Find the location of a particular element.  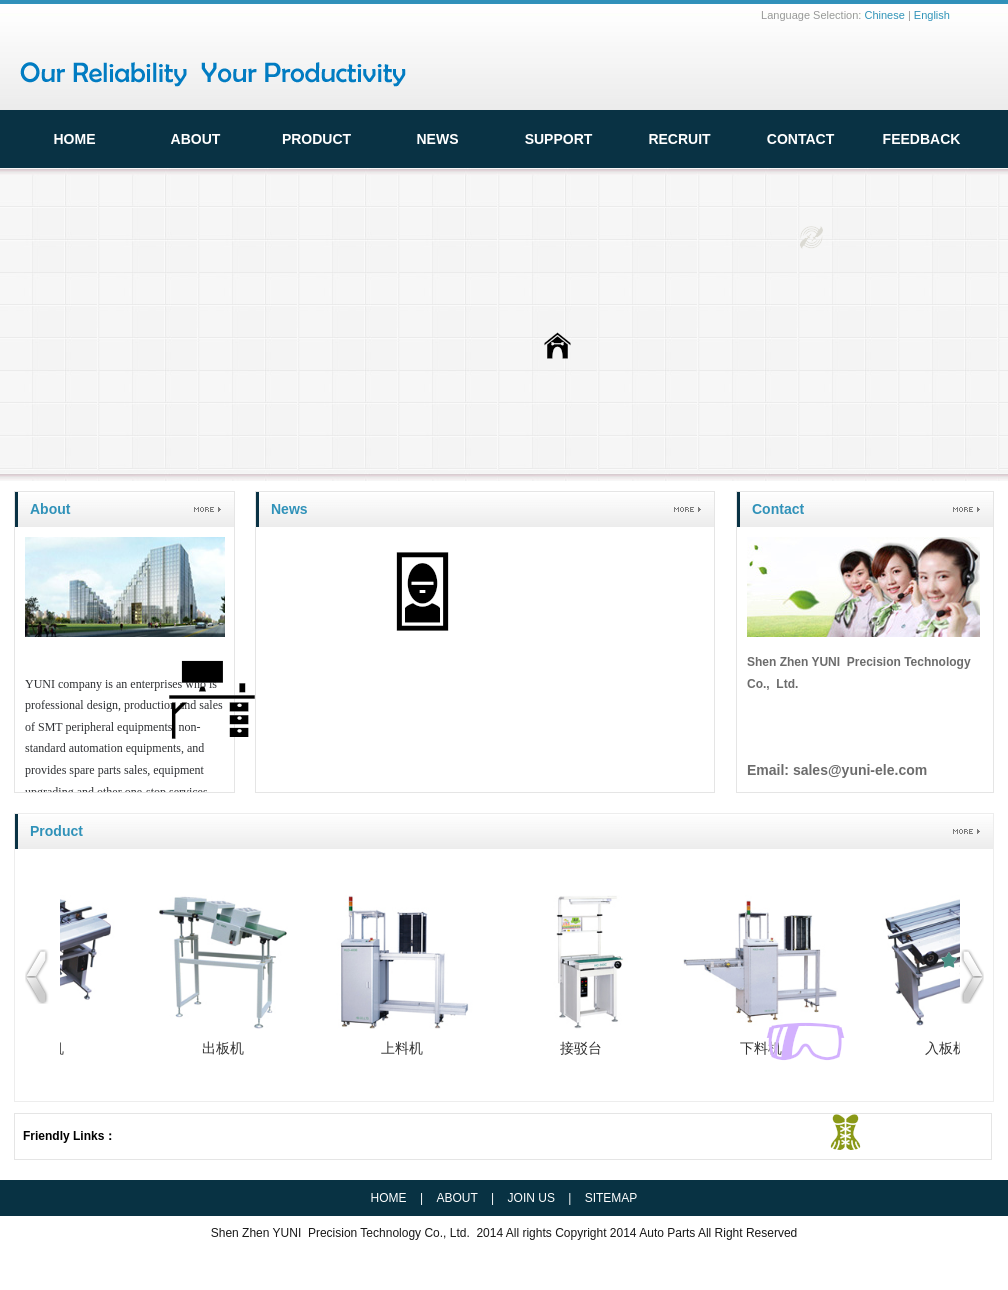

add item to favorites is located at coordinates (949, 960).